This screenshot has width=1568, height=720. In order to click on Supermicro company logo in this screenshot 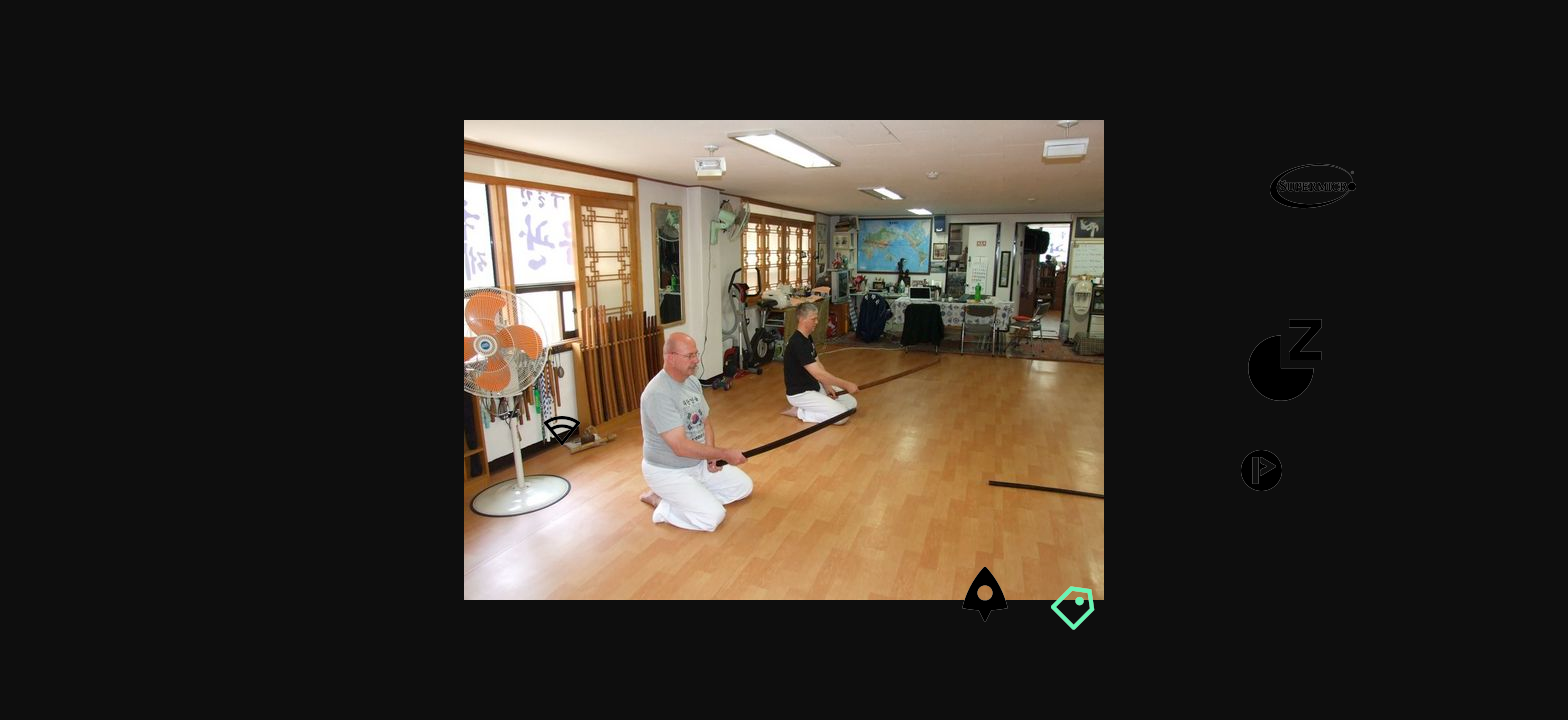, I will do `click(1313, 186)`.